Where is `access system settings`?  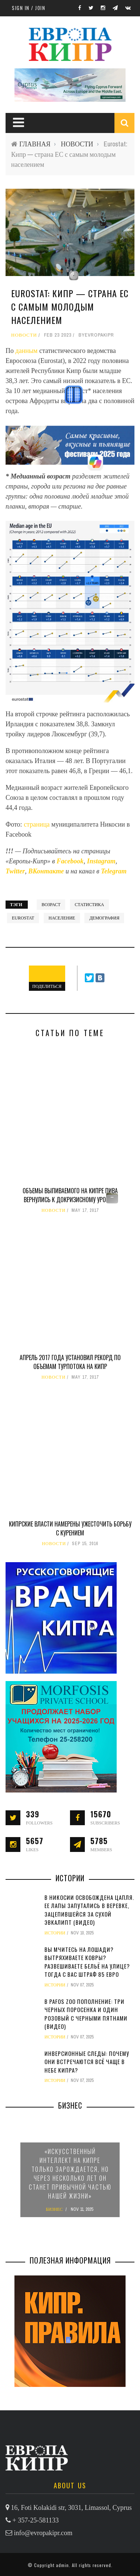
access system settings is located at coordinates (92, 1627).